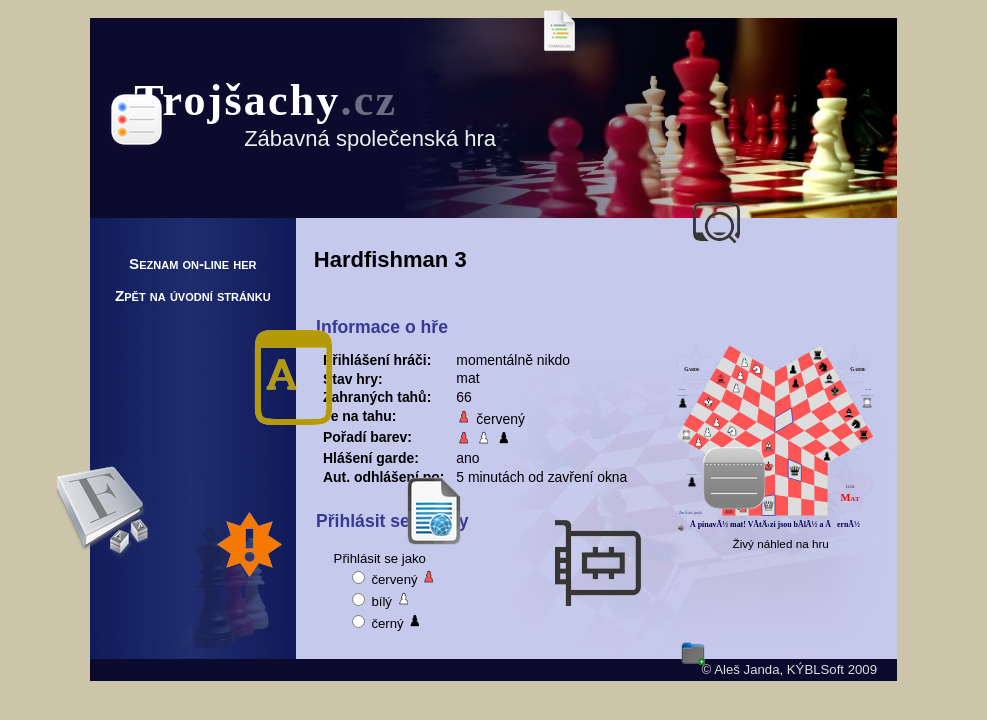 This screenshot has height=720, width=987. What do you see at coordinates (559, 31) in the screenshot?
I see `changelog text file` at bounding box center [559, 31].